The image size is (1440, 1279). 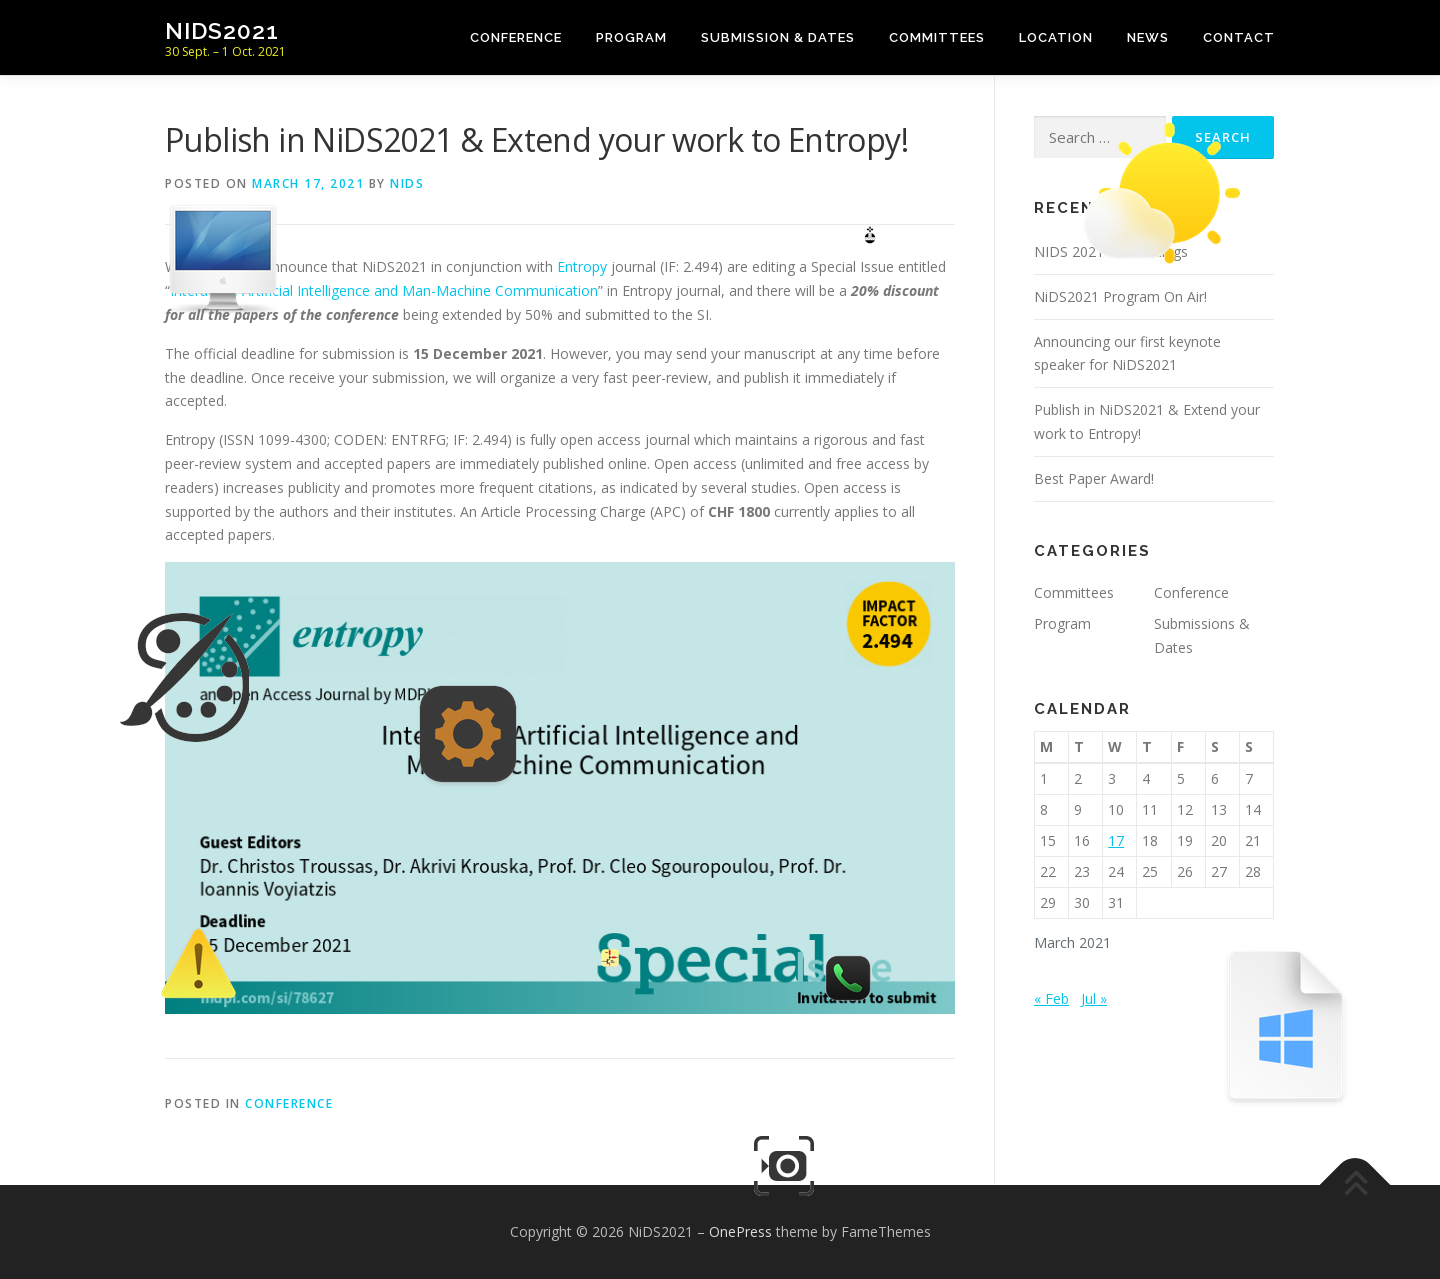 What do you see at coordinates (223, 252) in the screenshot?
I see `indicates an iMac G5 device in system preferences` at bounding box center [223, 252].